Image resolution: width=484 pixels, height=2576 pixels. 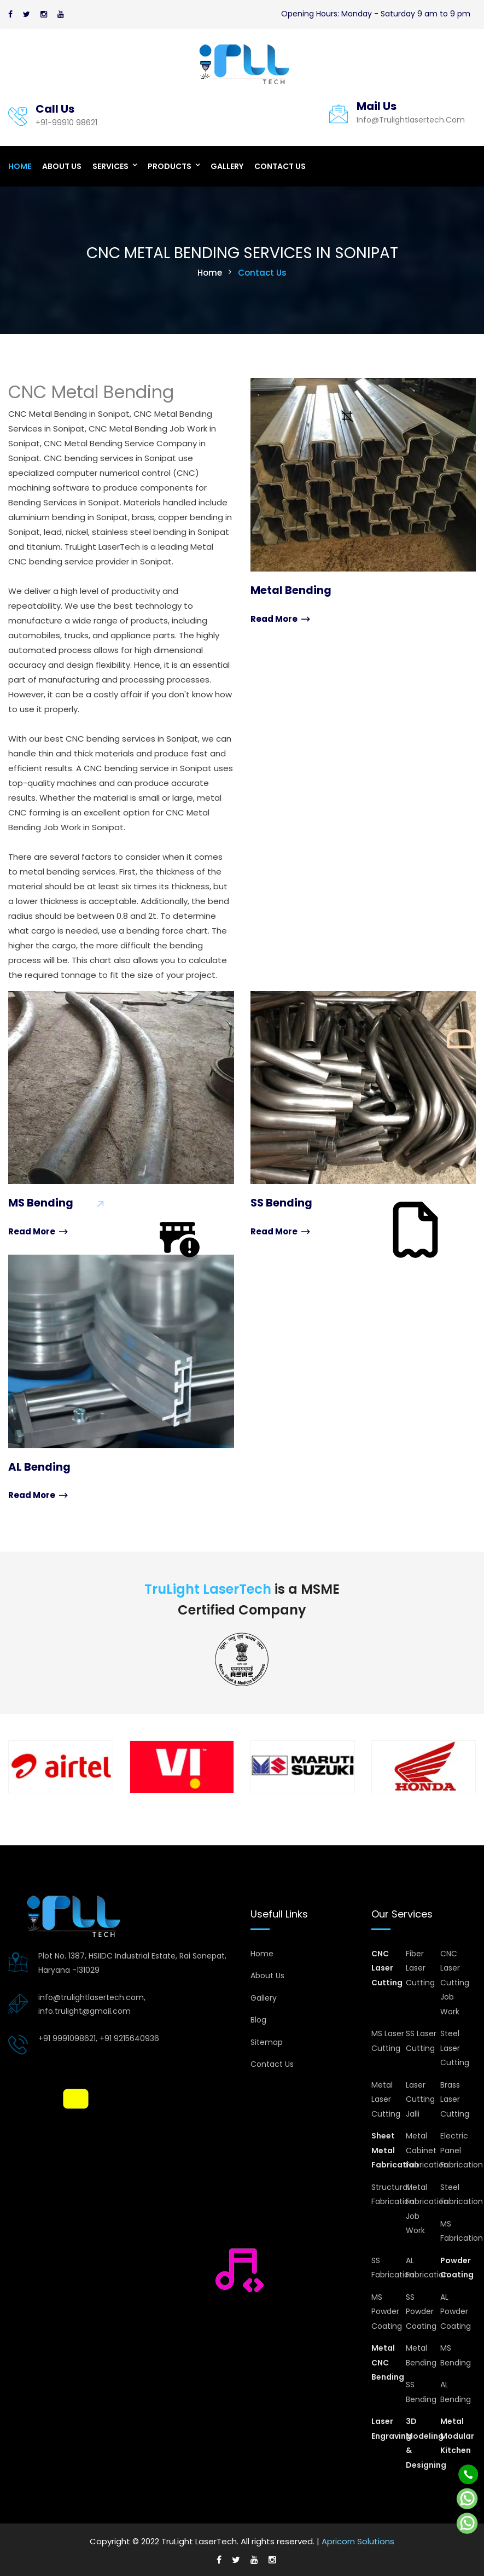 I want to click on view invoice or billing details, so click(x=415, y=1229).